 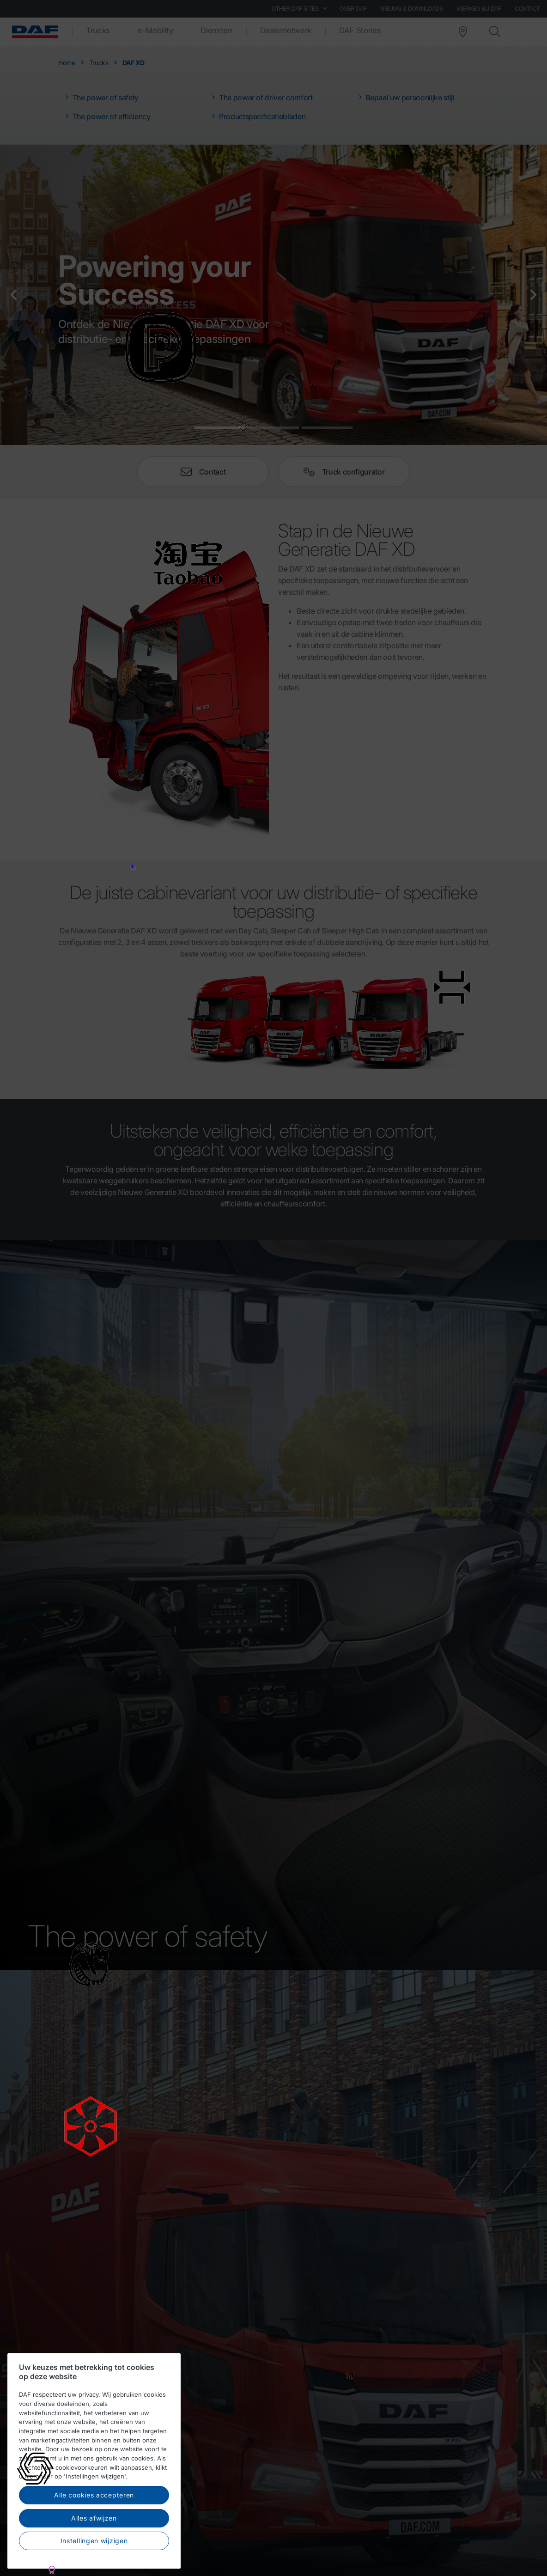 I want to click on plume app or service logo, so click(x=35, y=2468).